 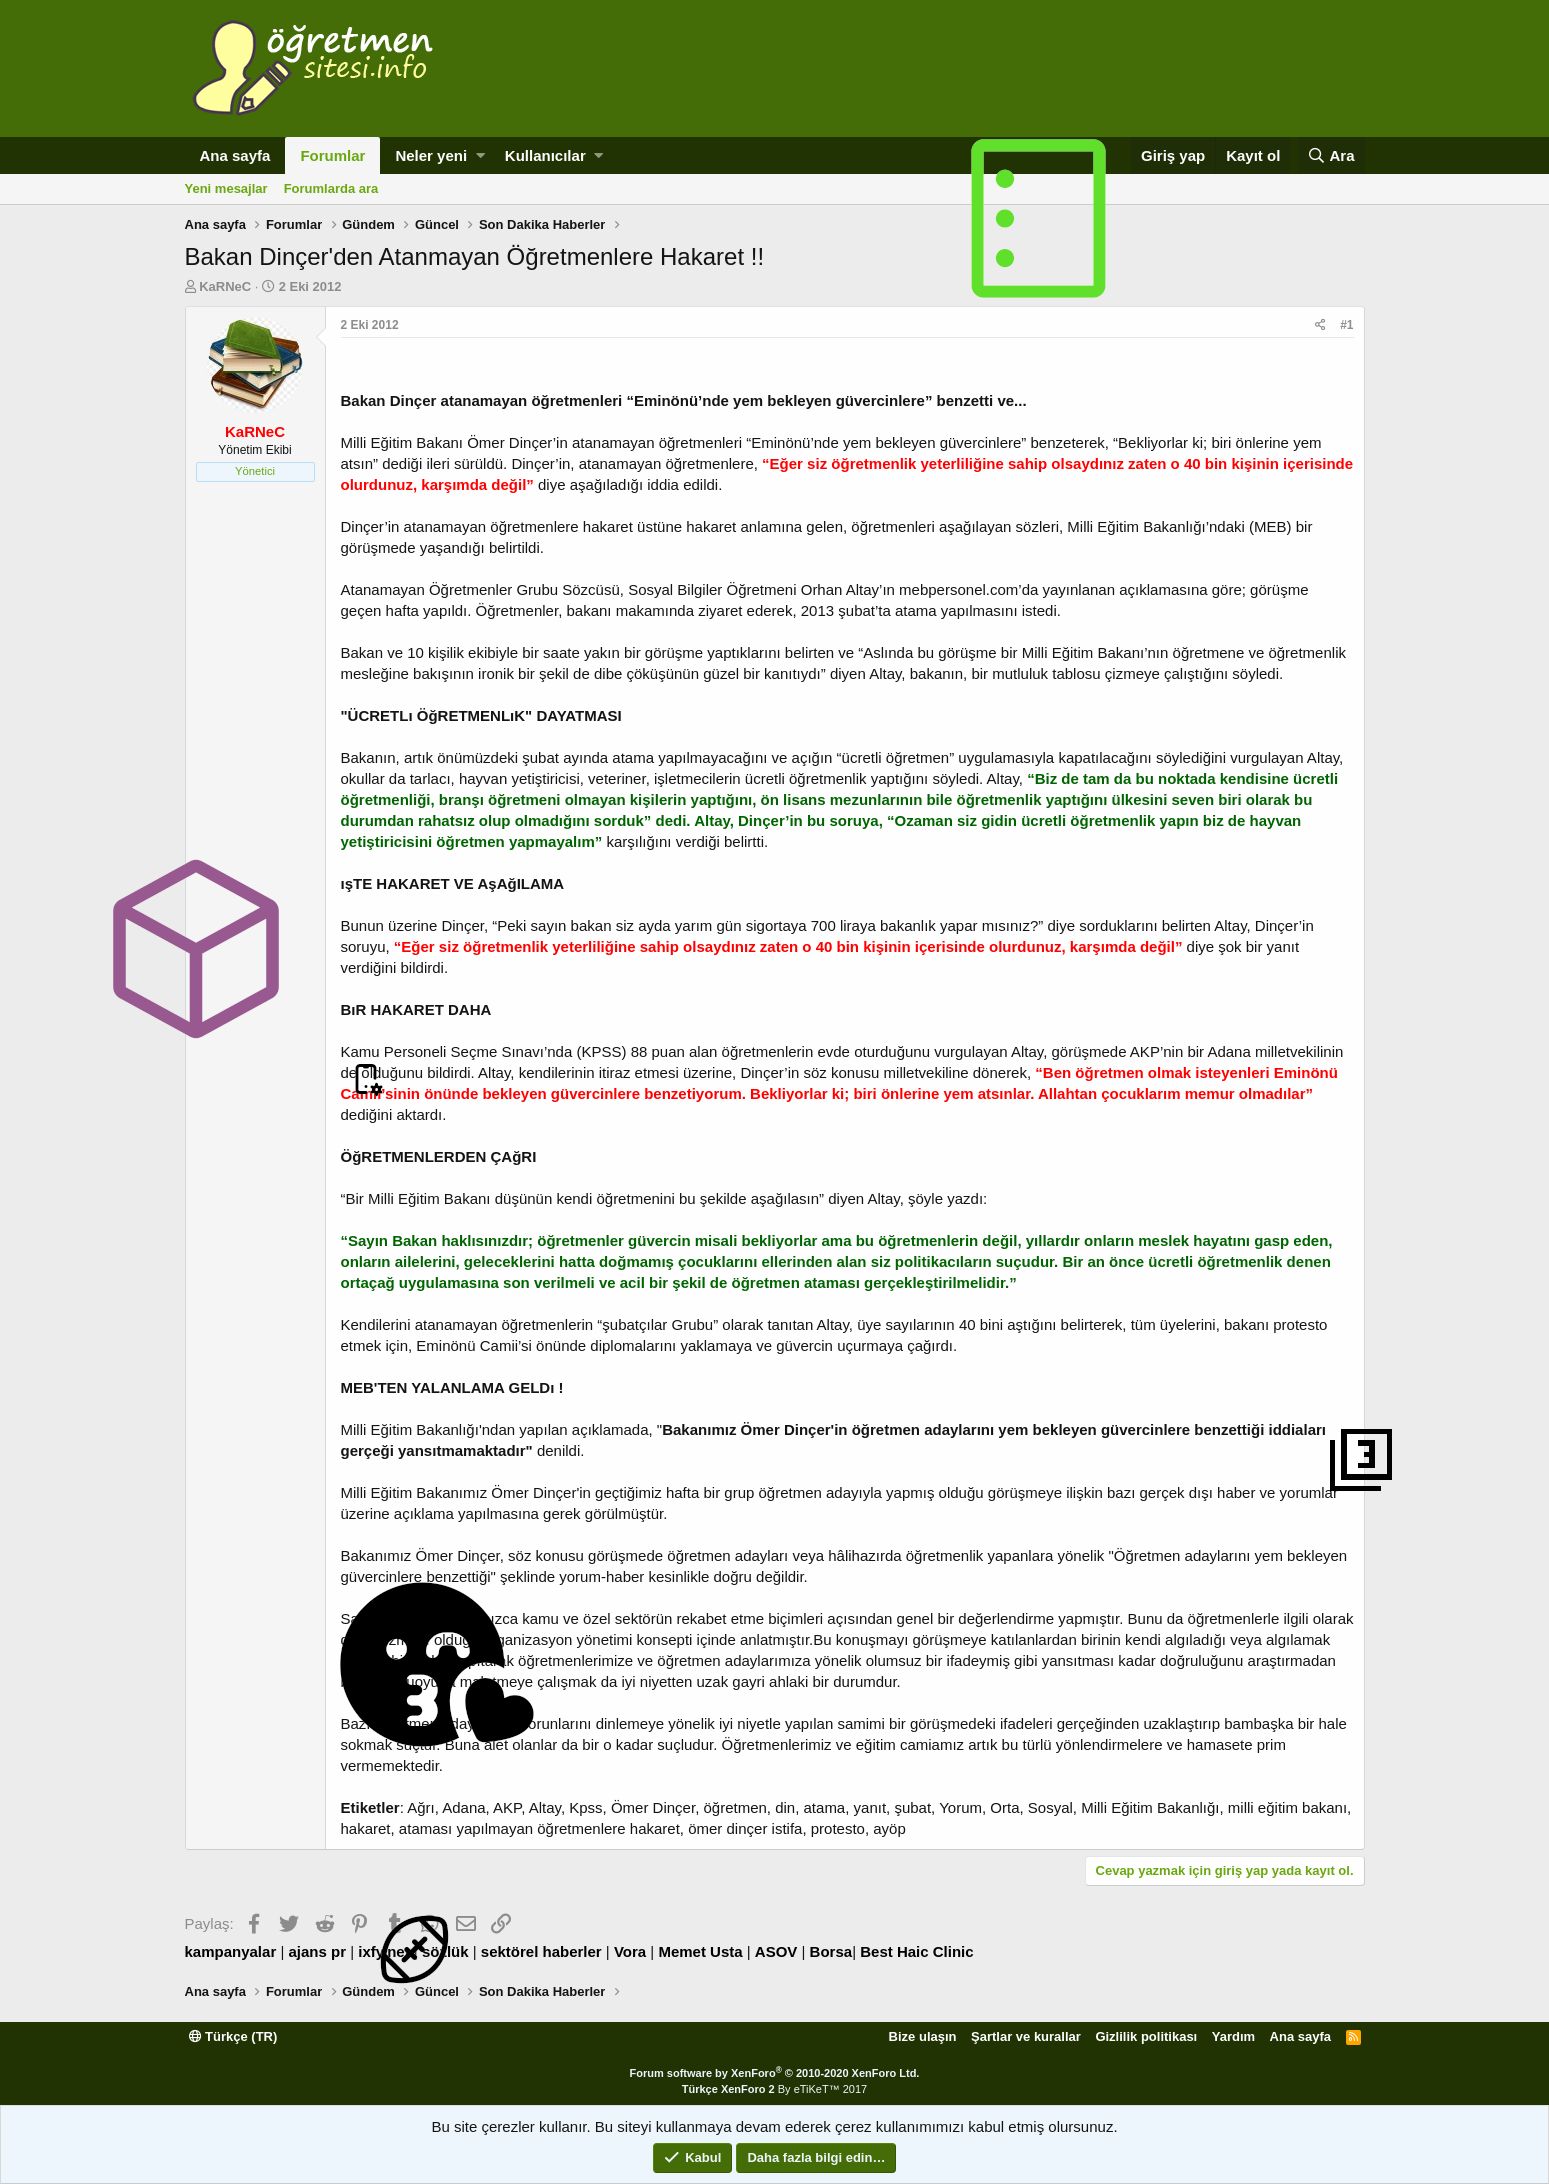 I want to click on send a kiss or flirty reaction, so click(x=432, y=1664).